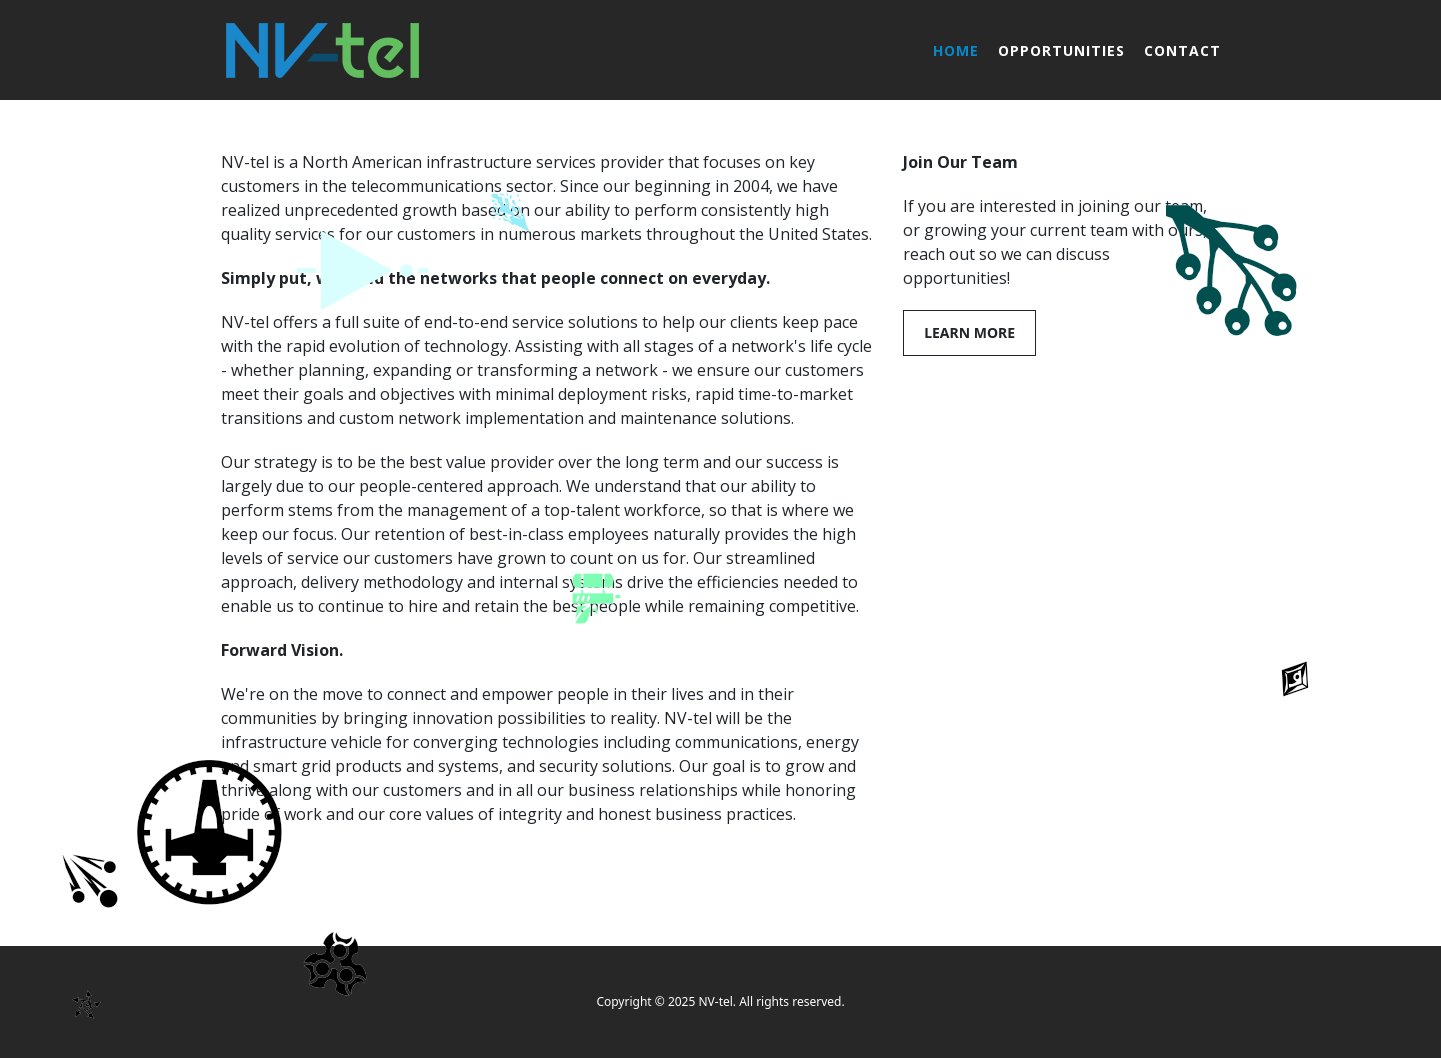  I want to click on select ice spear ability or spell, so click(510, 212).